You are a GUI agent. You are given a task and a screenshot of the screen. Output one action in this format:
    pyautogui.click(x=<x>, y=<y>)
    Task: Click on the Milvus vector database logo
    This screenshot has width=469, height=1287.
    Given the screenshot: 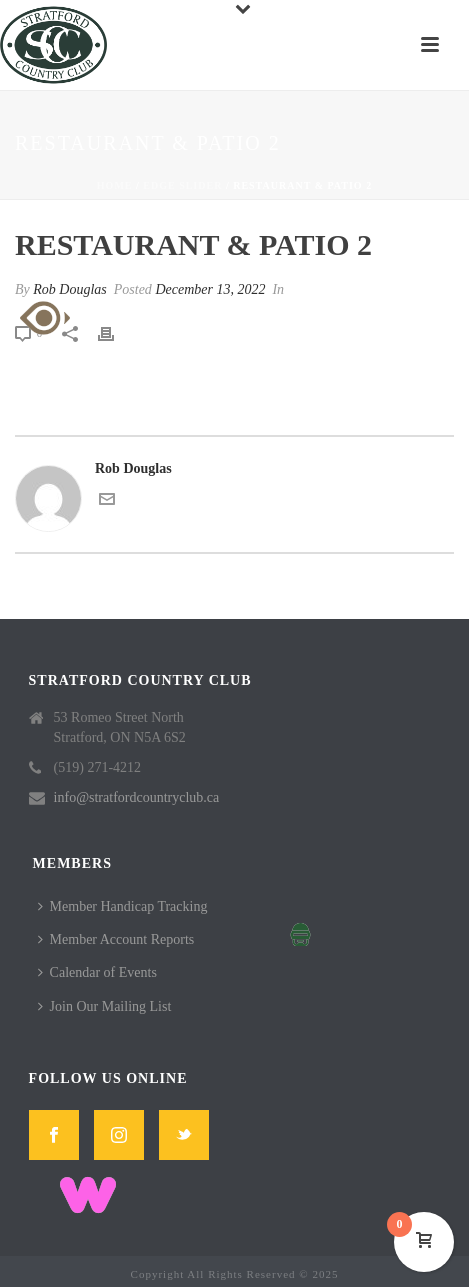 What is the action you would take?
    pyautogui.click(x=45, y=318)
    